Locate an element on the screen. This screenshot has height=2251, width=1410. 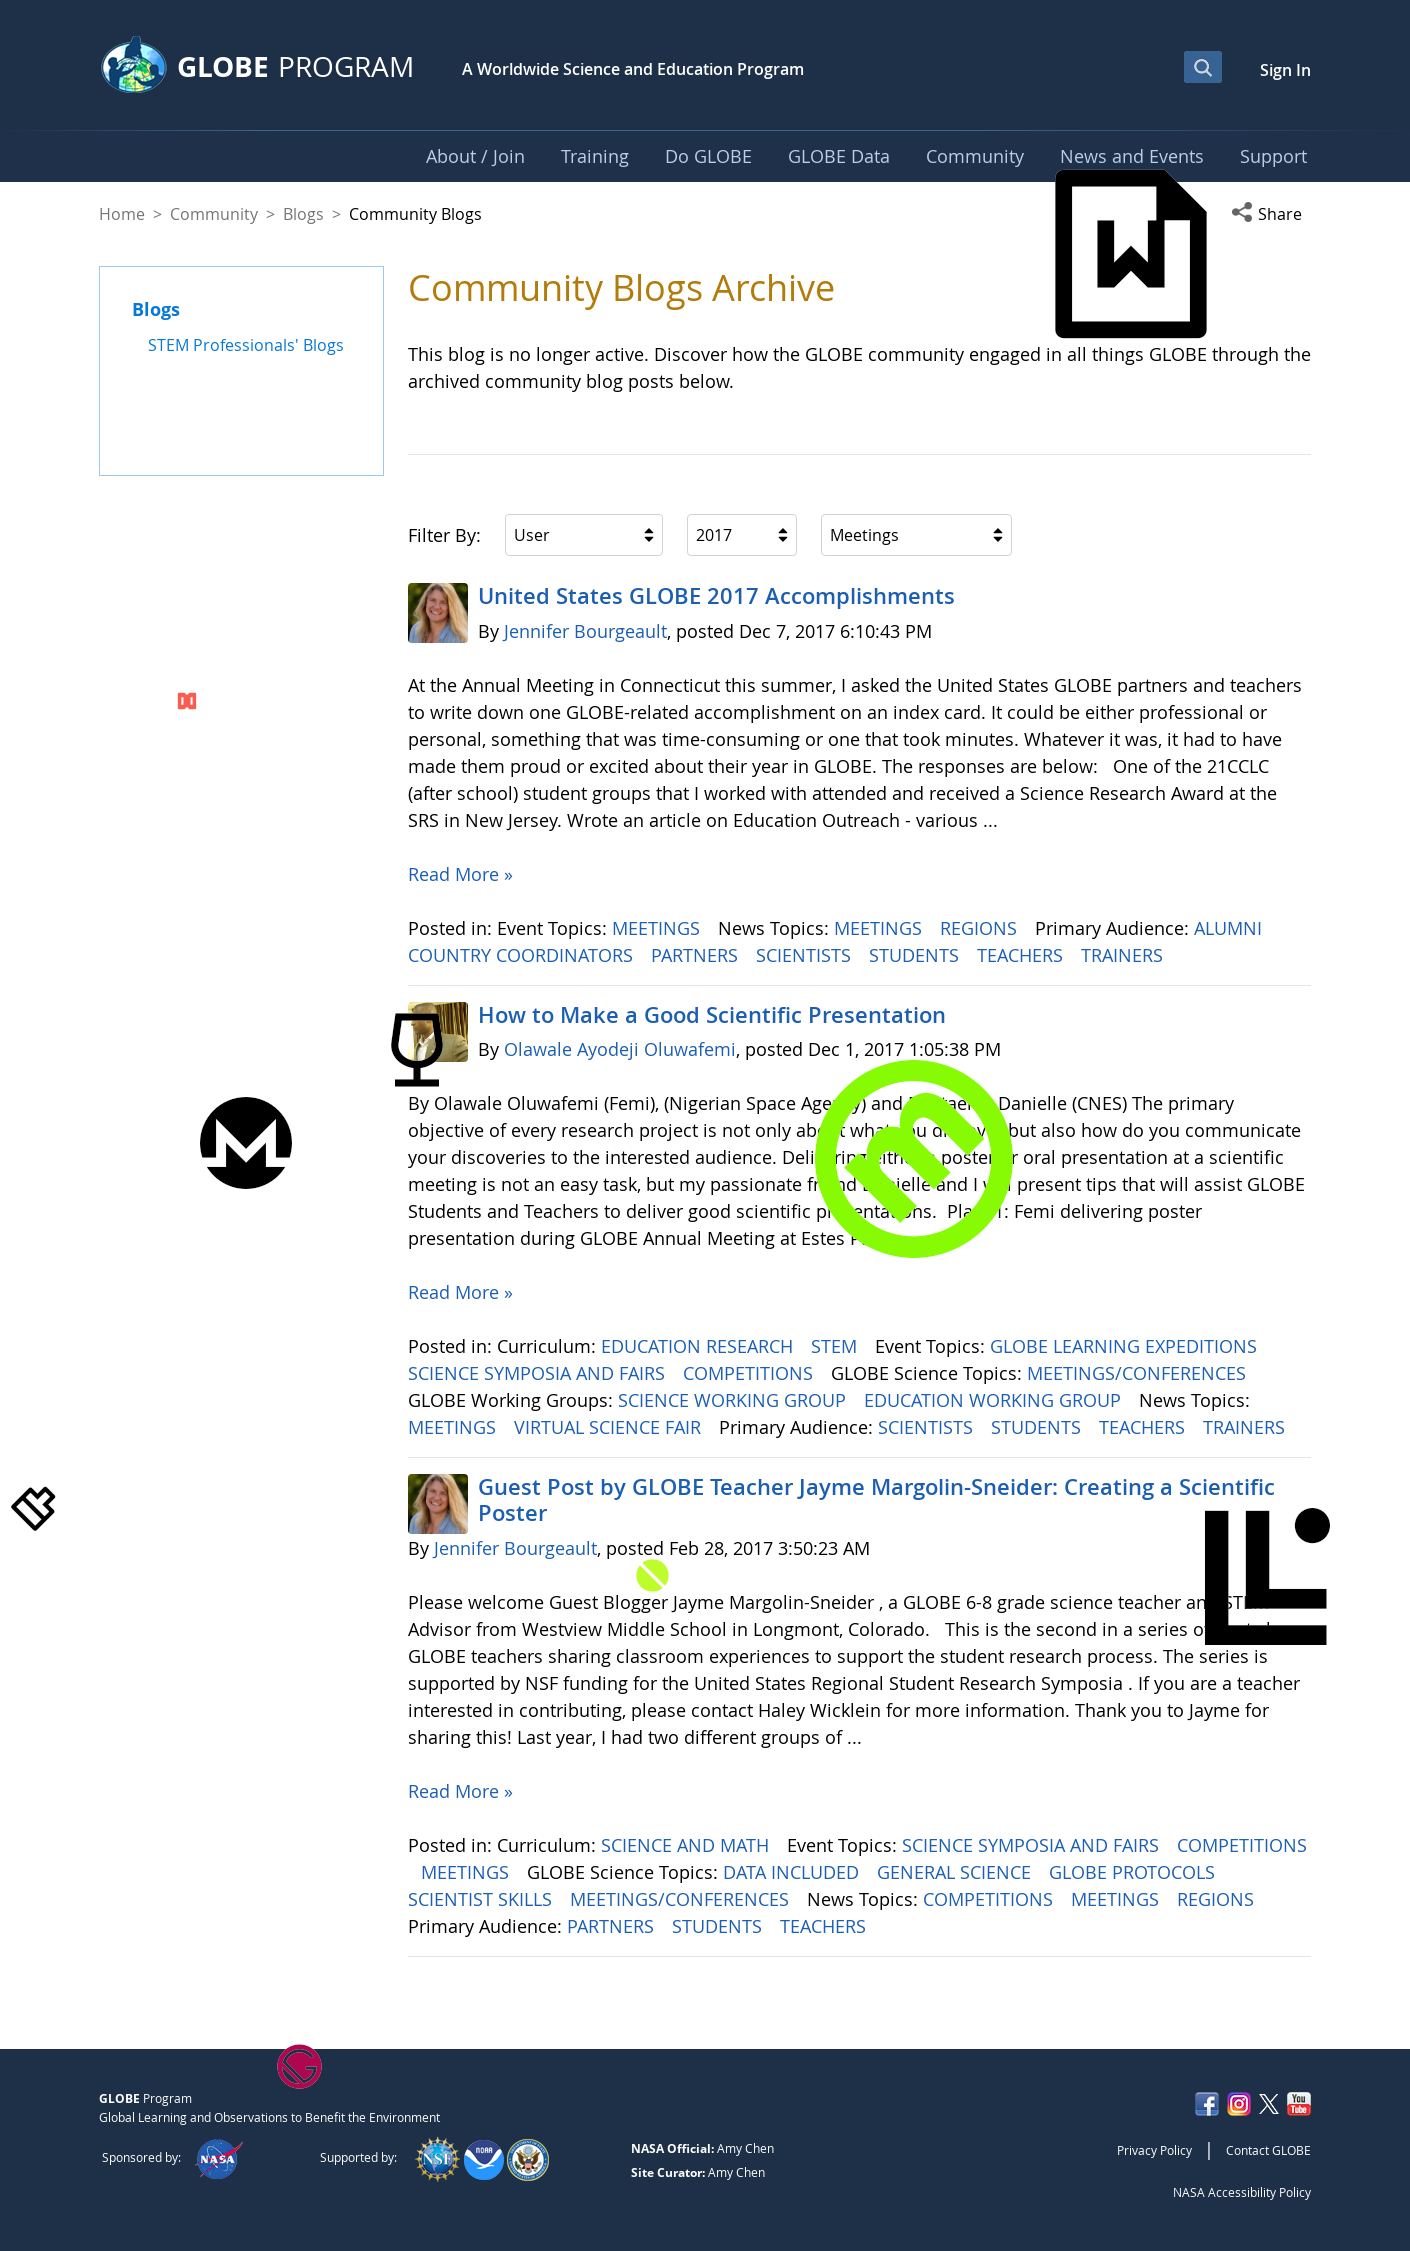
monero cryptocurrency logo is located at coordinates (246, 1143).